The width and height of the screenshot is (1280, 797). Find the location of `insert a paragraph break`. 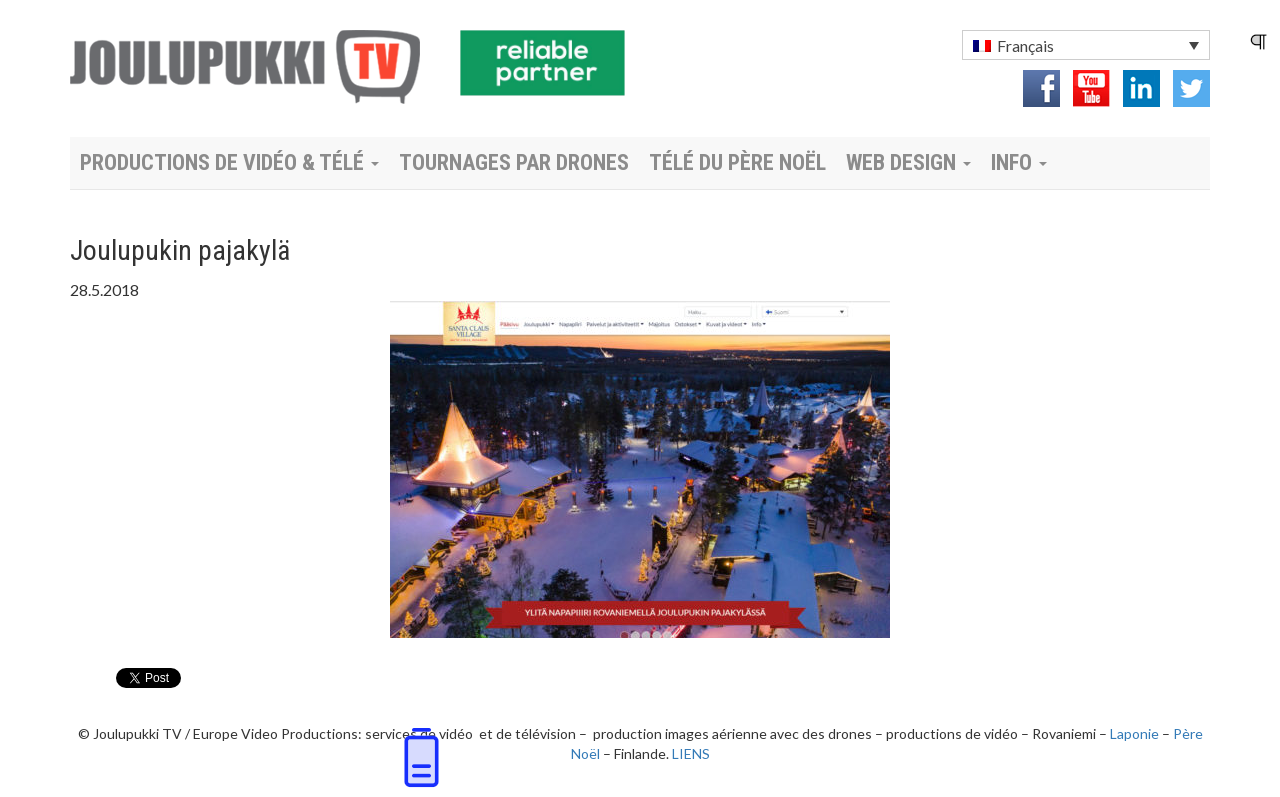

insert a paragraph break is located at coordinates (1259, 42).